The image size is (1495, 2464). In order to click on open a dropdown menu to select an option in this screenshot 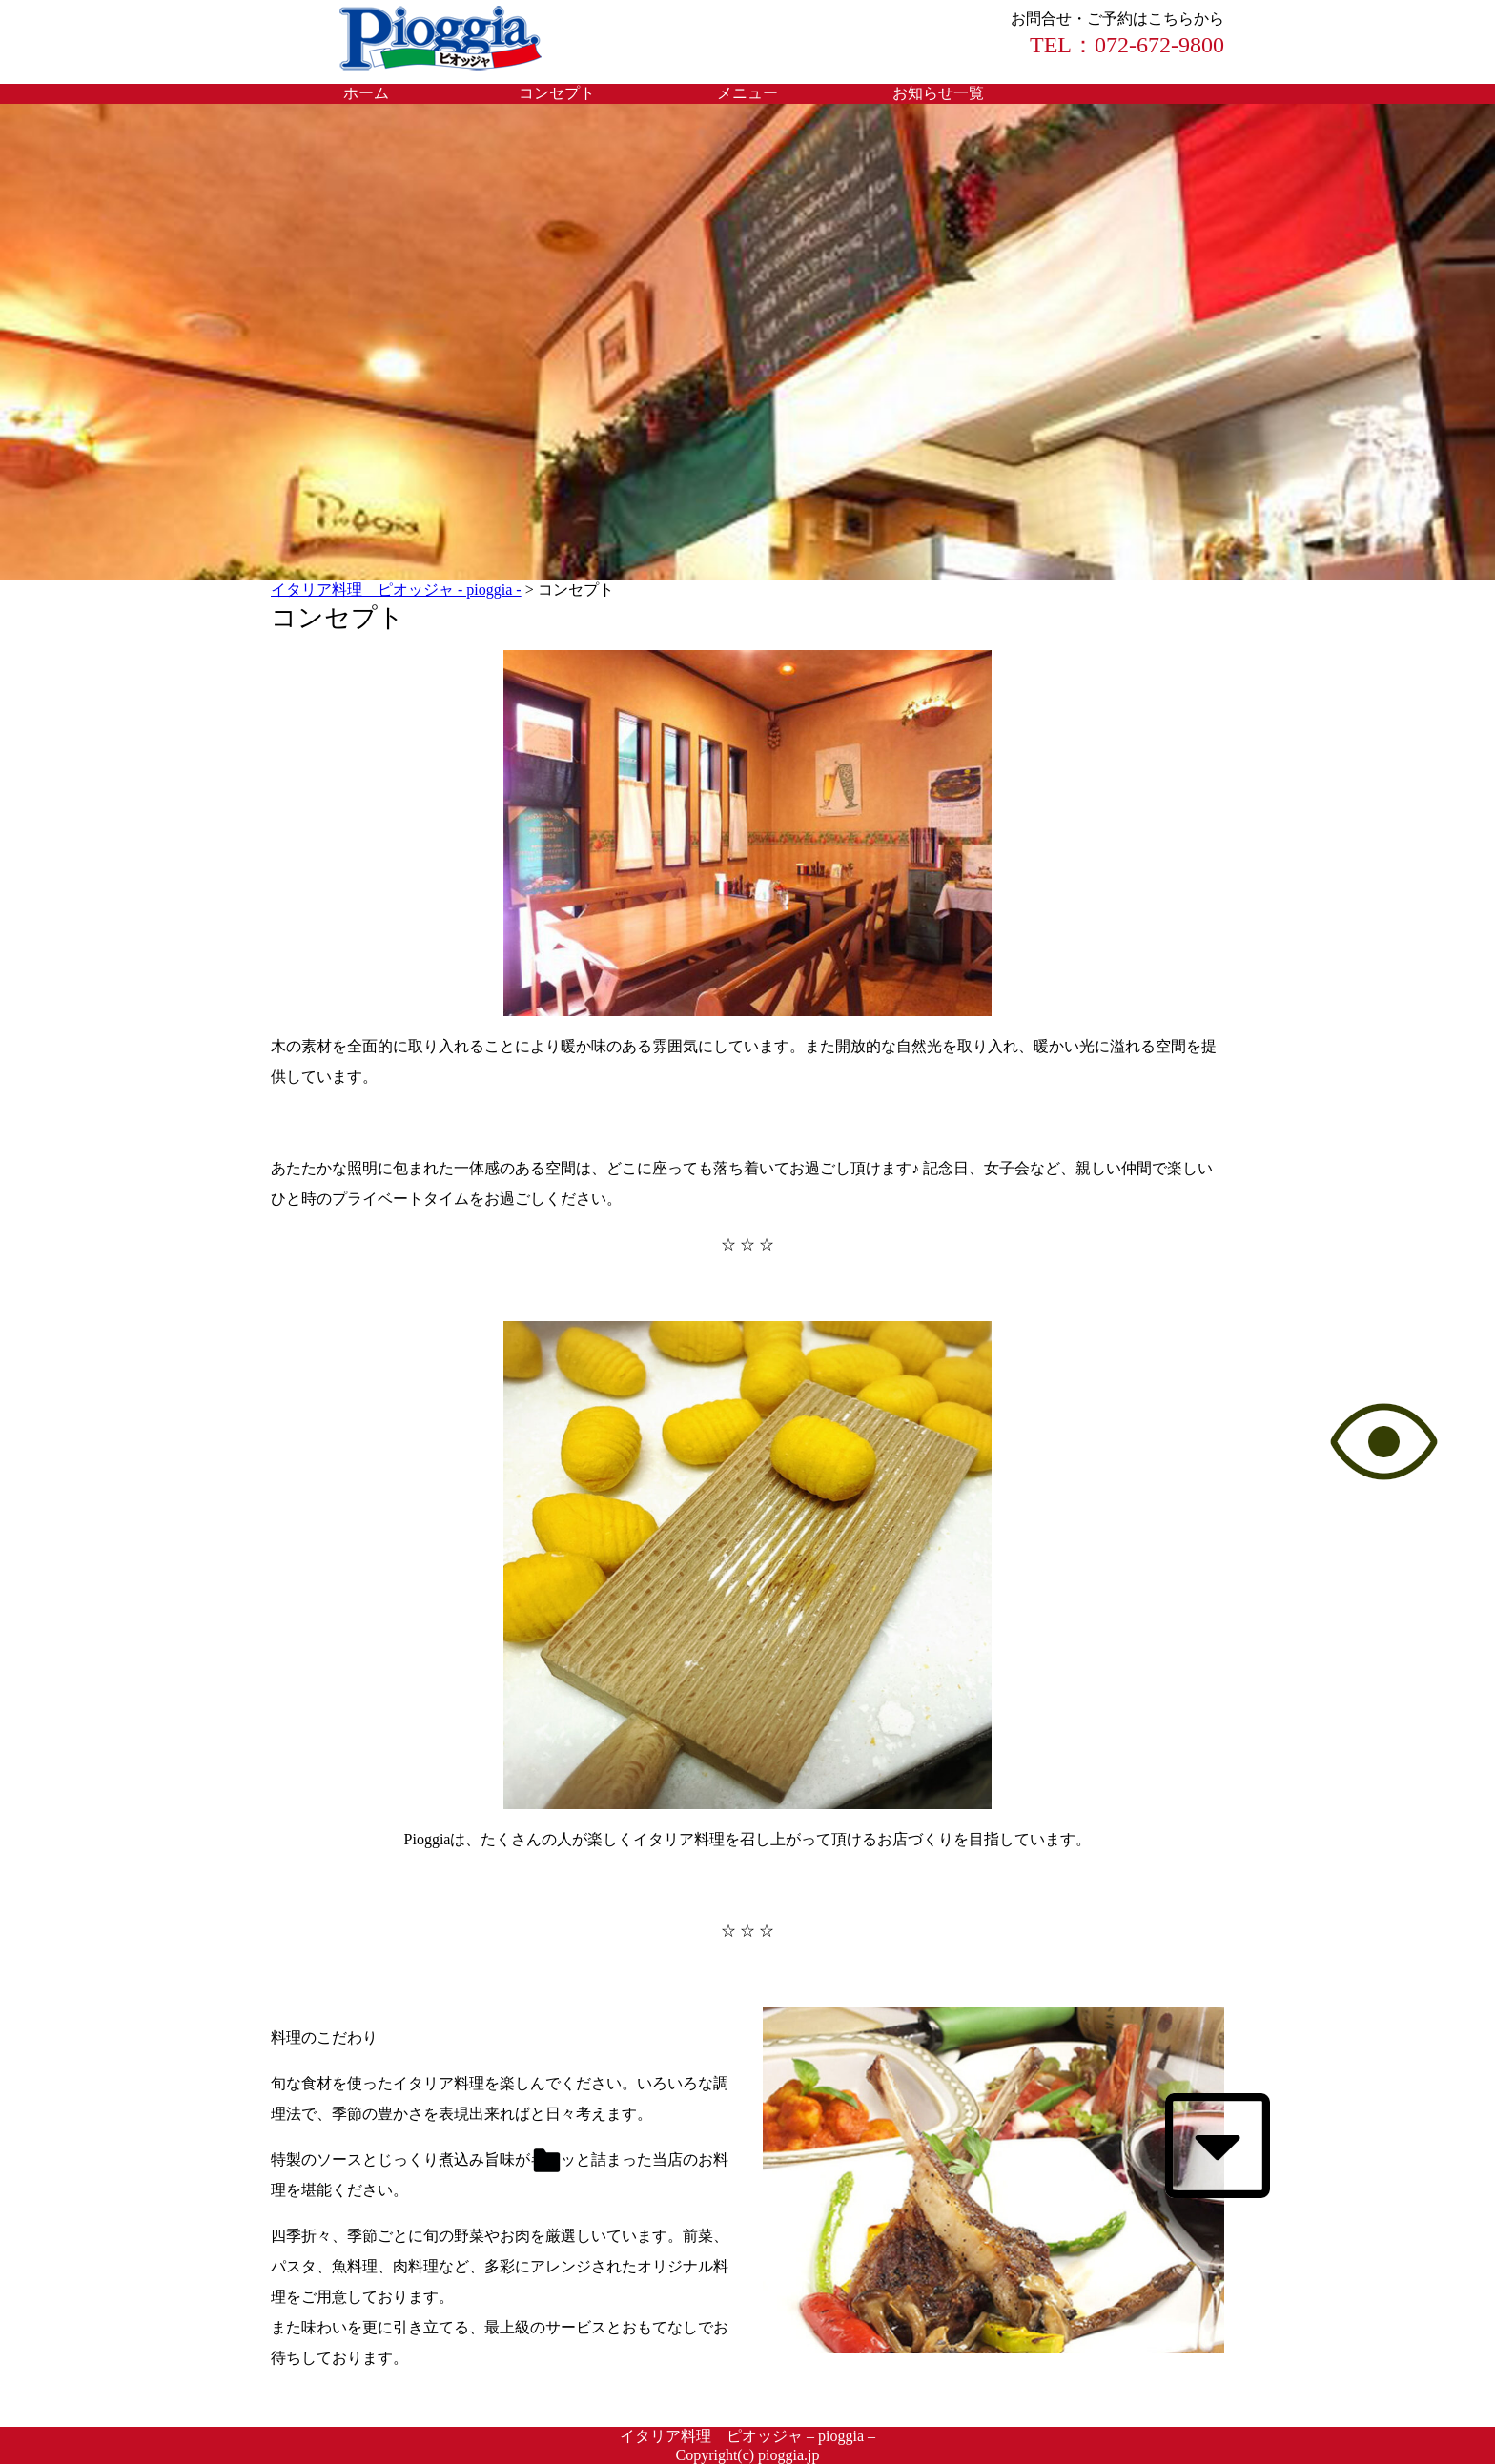, I will do `click(1218, 2146)`.